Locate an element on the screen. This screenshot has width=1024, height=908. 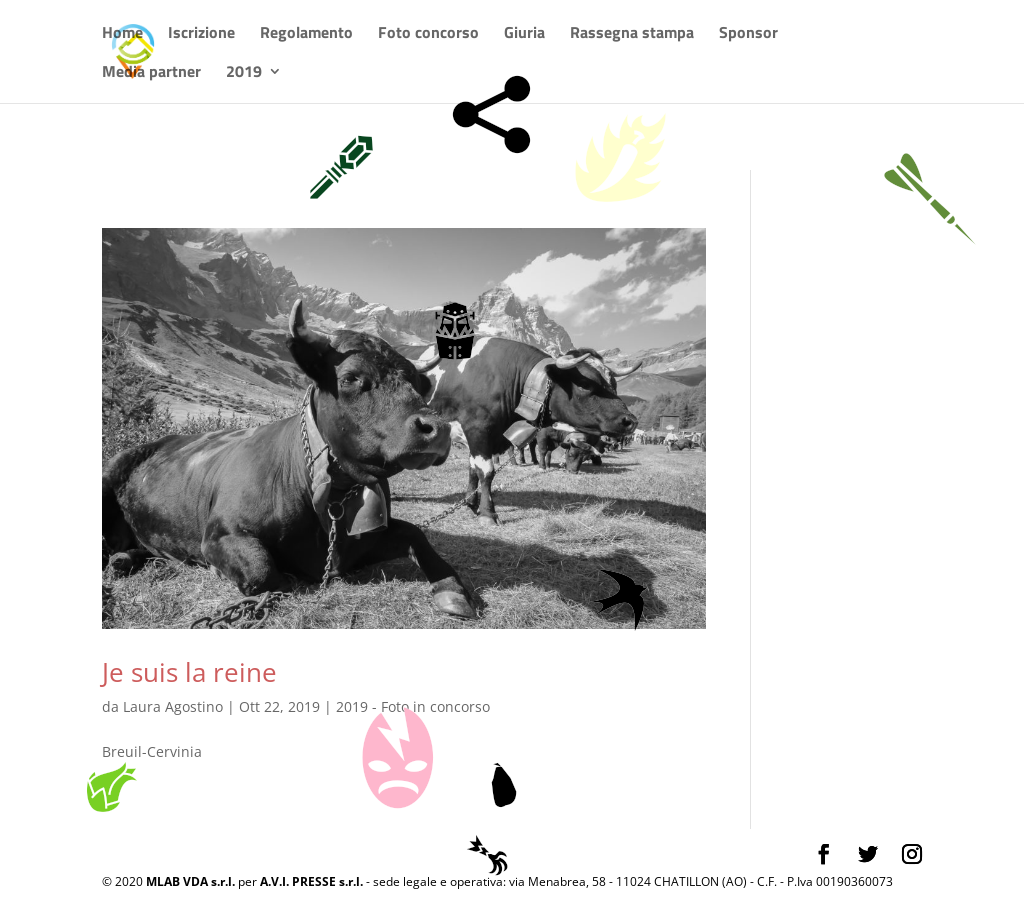
swallow bird icon for nature or wildlife category is located at coordinates (618, 600).